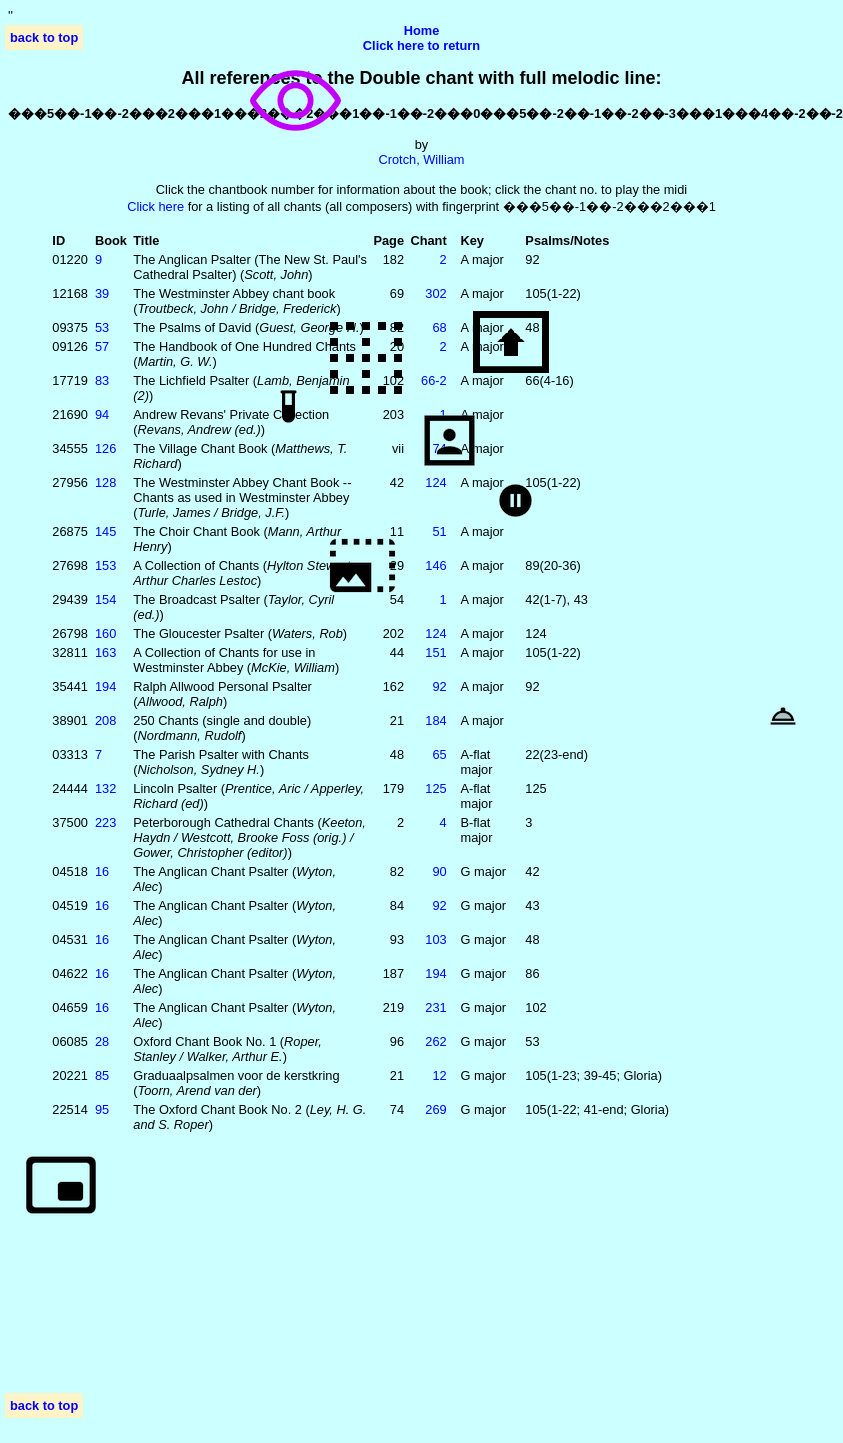 Image resolution: width=843 pixels, height=1443 pixels. What do you see at coordinates (511, 342) in the screenshot?
I see `present to all or share screen` at bounding box center [511, 342].